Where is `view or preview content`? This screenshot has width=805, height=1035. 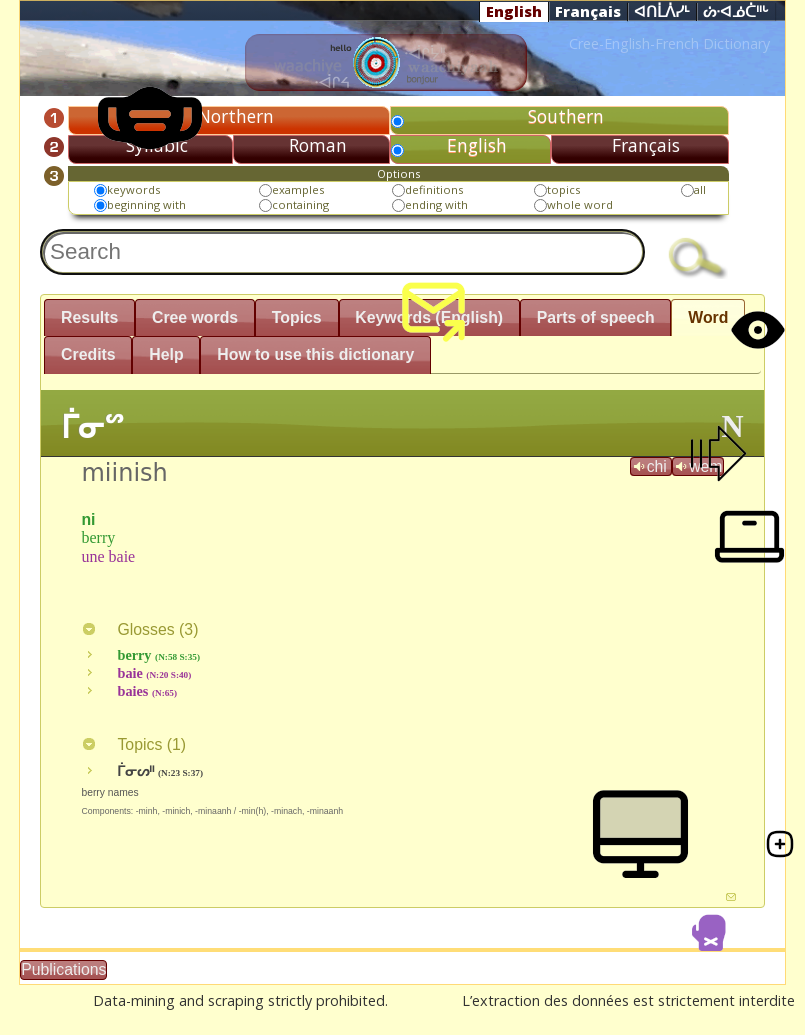
view or preview content is located at coordinates (758, 330).